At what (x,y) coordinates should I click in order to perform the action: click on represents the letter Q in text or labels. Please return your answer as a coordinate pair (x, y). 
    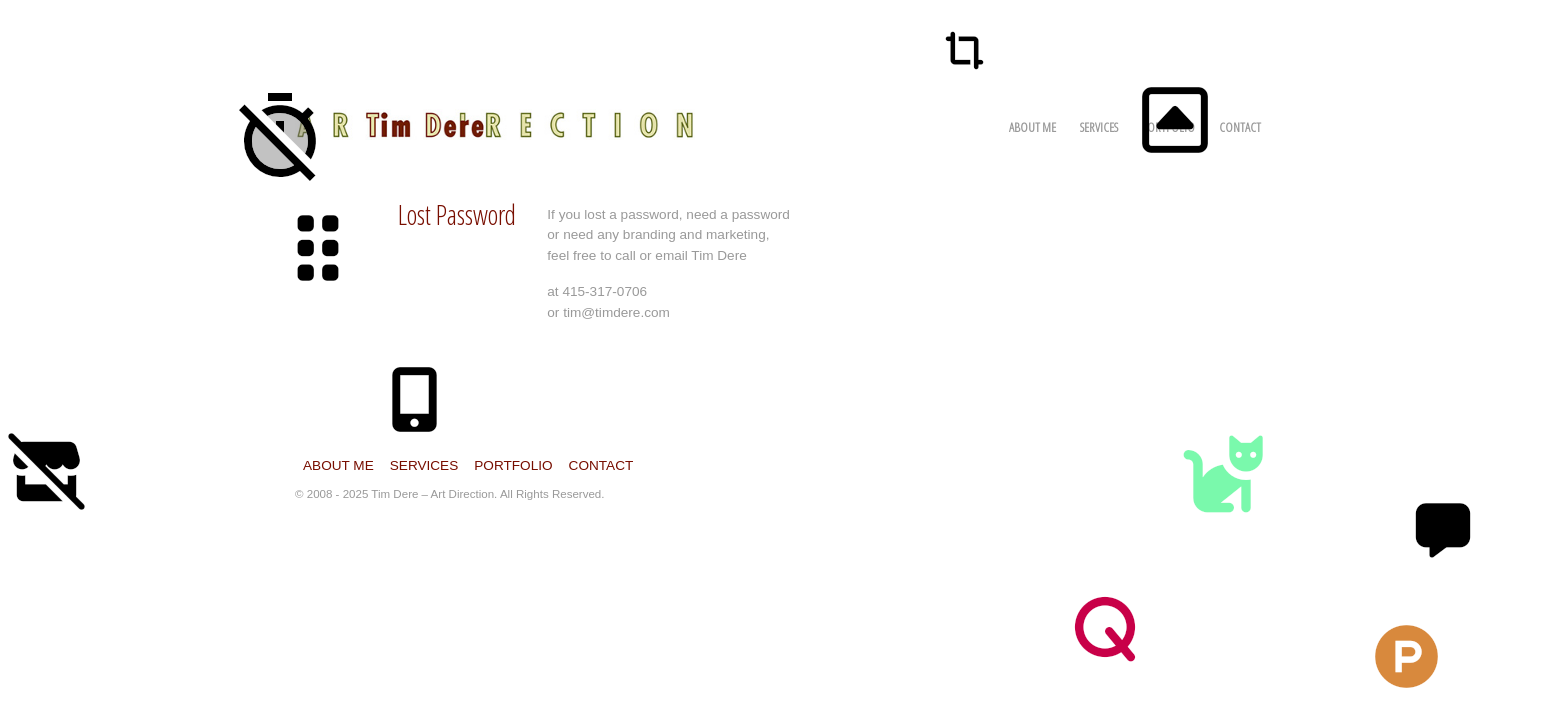
    Looking at the image, I should click on (1105, 627).